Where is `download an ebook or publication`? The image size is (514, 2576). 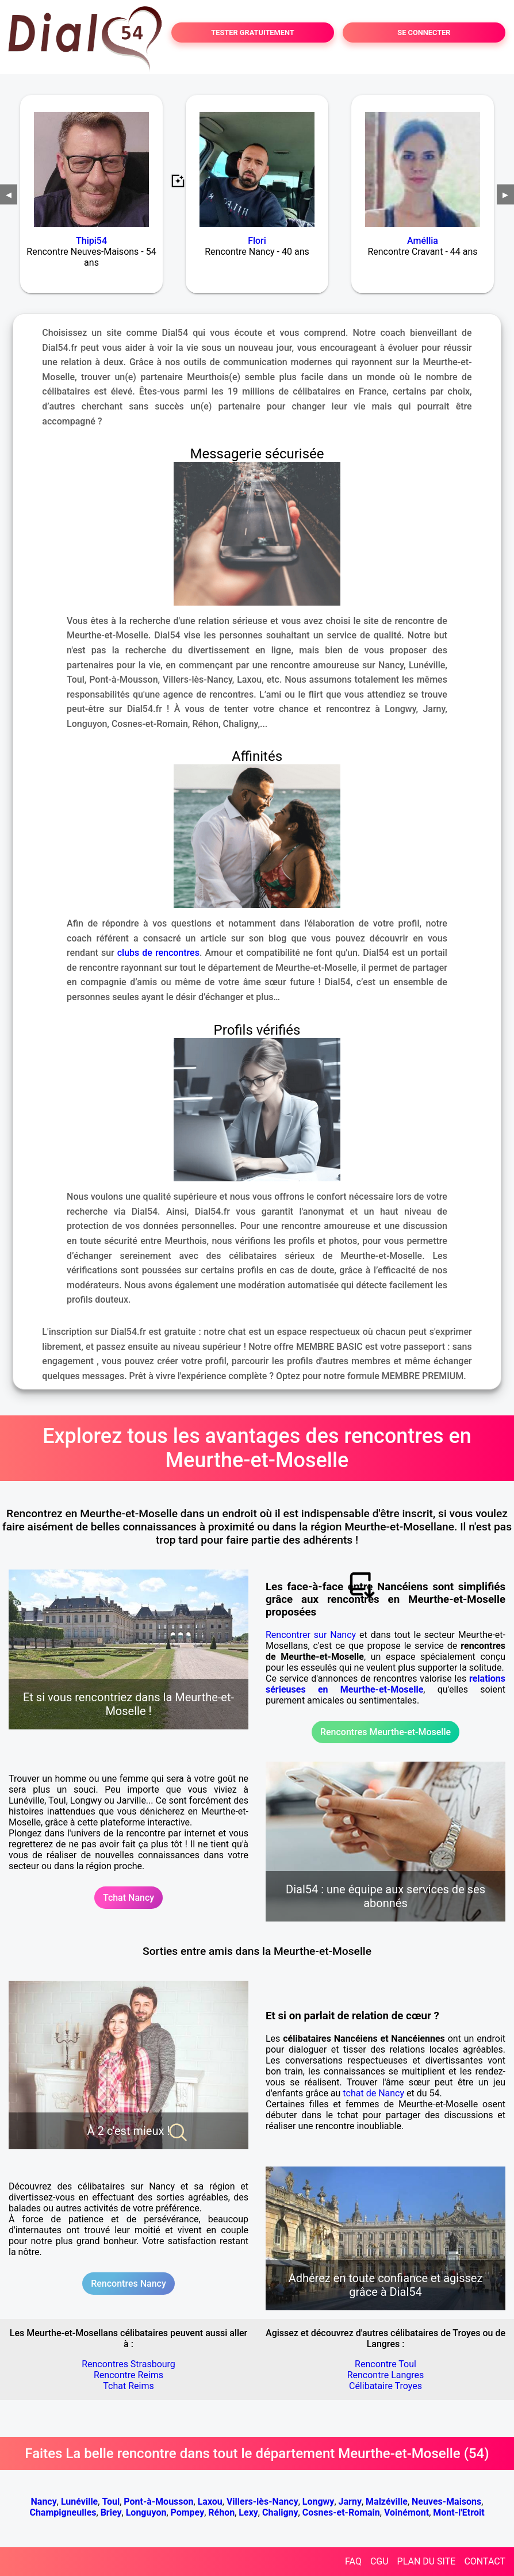
download an ebook or publication is located at coordinates (362, 1584).